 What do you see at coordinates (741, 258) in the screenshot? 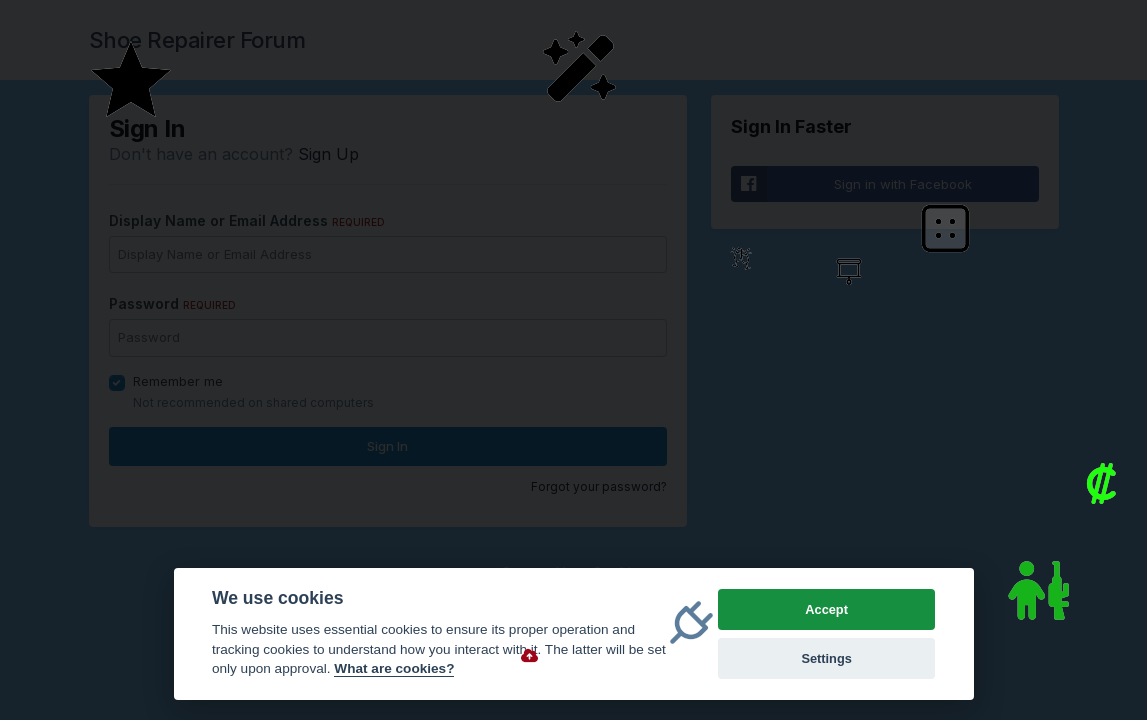
I see `celebrate a milestone or achievement` at bounding box center [741, 258].